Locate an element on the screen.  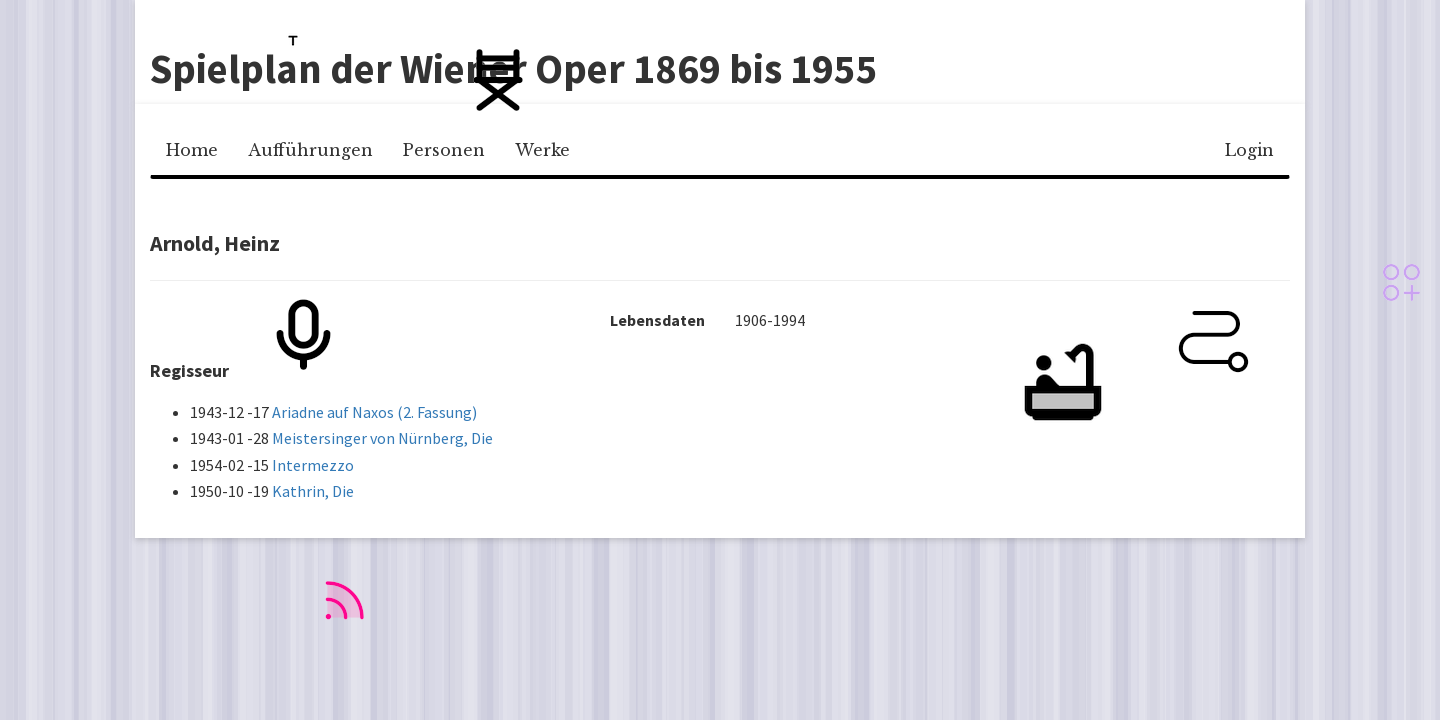
indicates bathroom or bathing facilities is located at coordinates (1063, 382).